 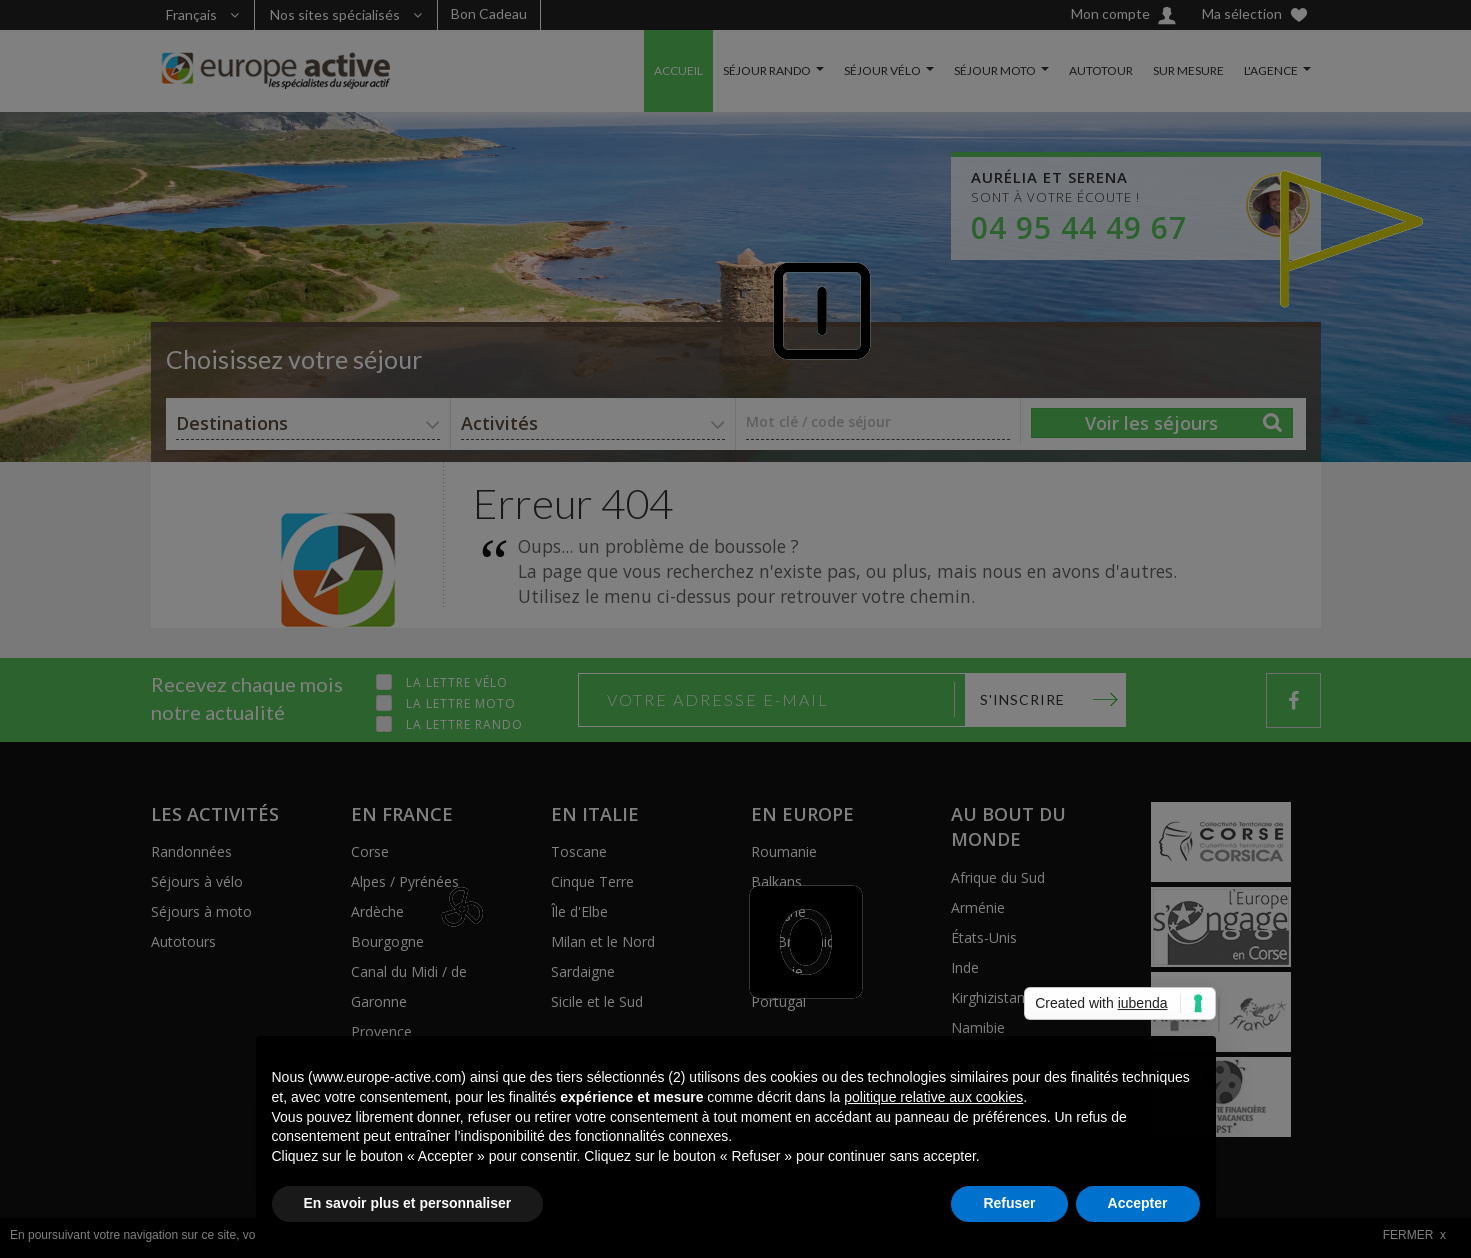 What do you see at coordinates (822, 311) in the screenshot?
I see `access information or details` at bounding box center [822, 311].